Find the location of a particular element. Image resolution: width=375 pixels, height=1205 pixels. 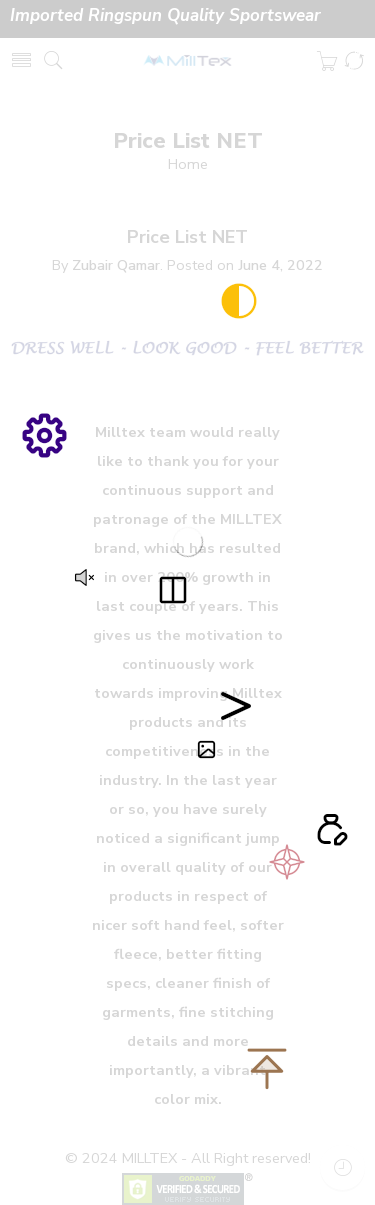

access app settings is located at coordinates (44, 435).